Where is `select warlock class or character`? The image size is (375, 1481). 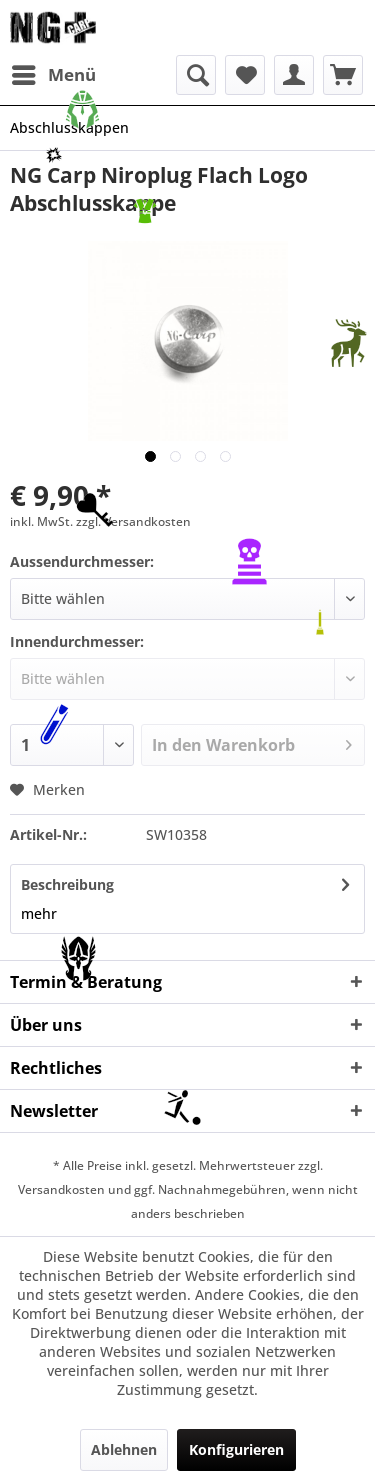 select warlock class or character is located at coordinates (82, 109).